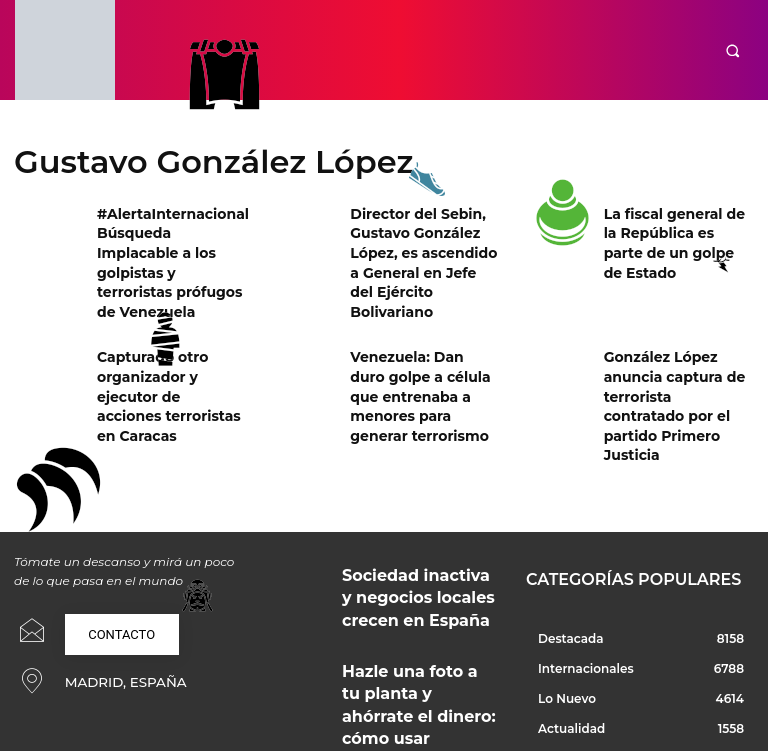  Describe the element at coordinates (224, 74) in the screenshot. I see `equip basic armor or clothing item` at that location.